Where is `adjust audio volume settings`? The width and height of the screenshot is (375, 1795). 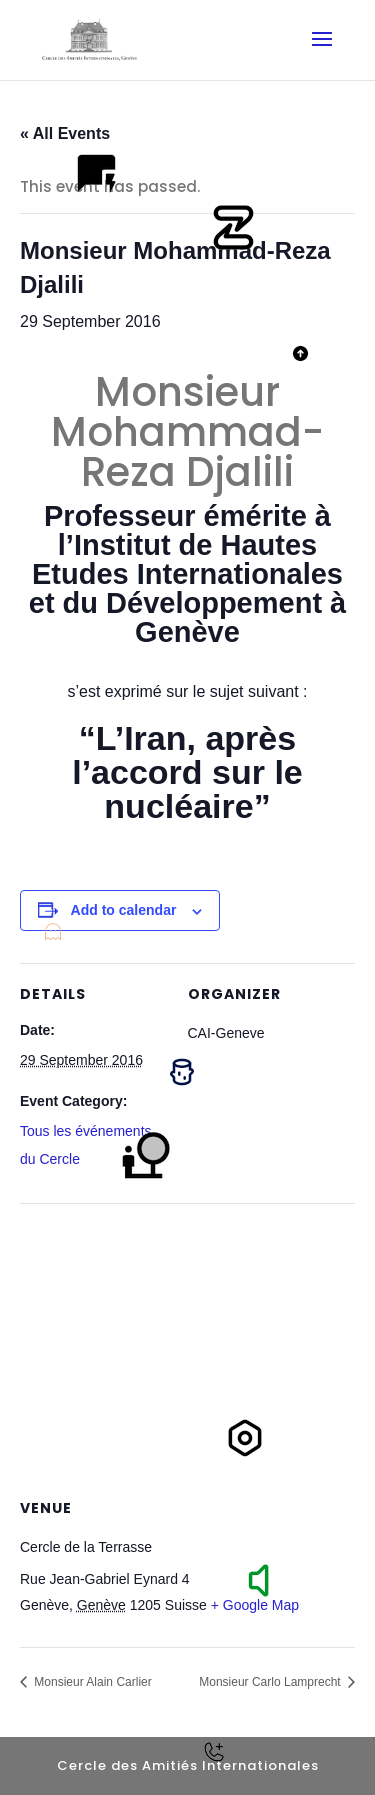
adjust audio volume settings is located at coordinates (268, 1580).